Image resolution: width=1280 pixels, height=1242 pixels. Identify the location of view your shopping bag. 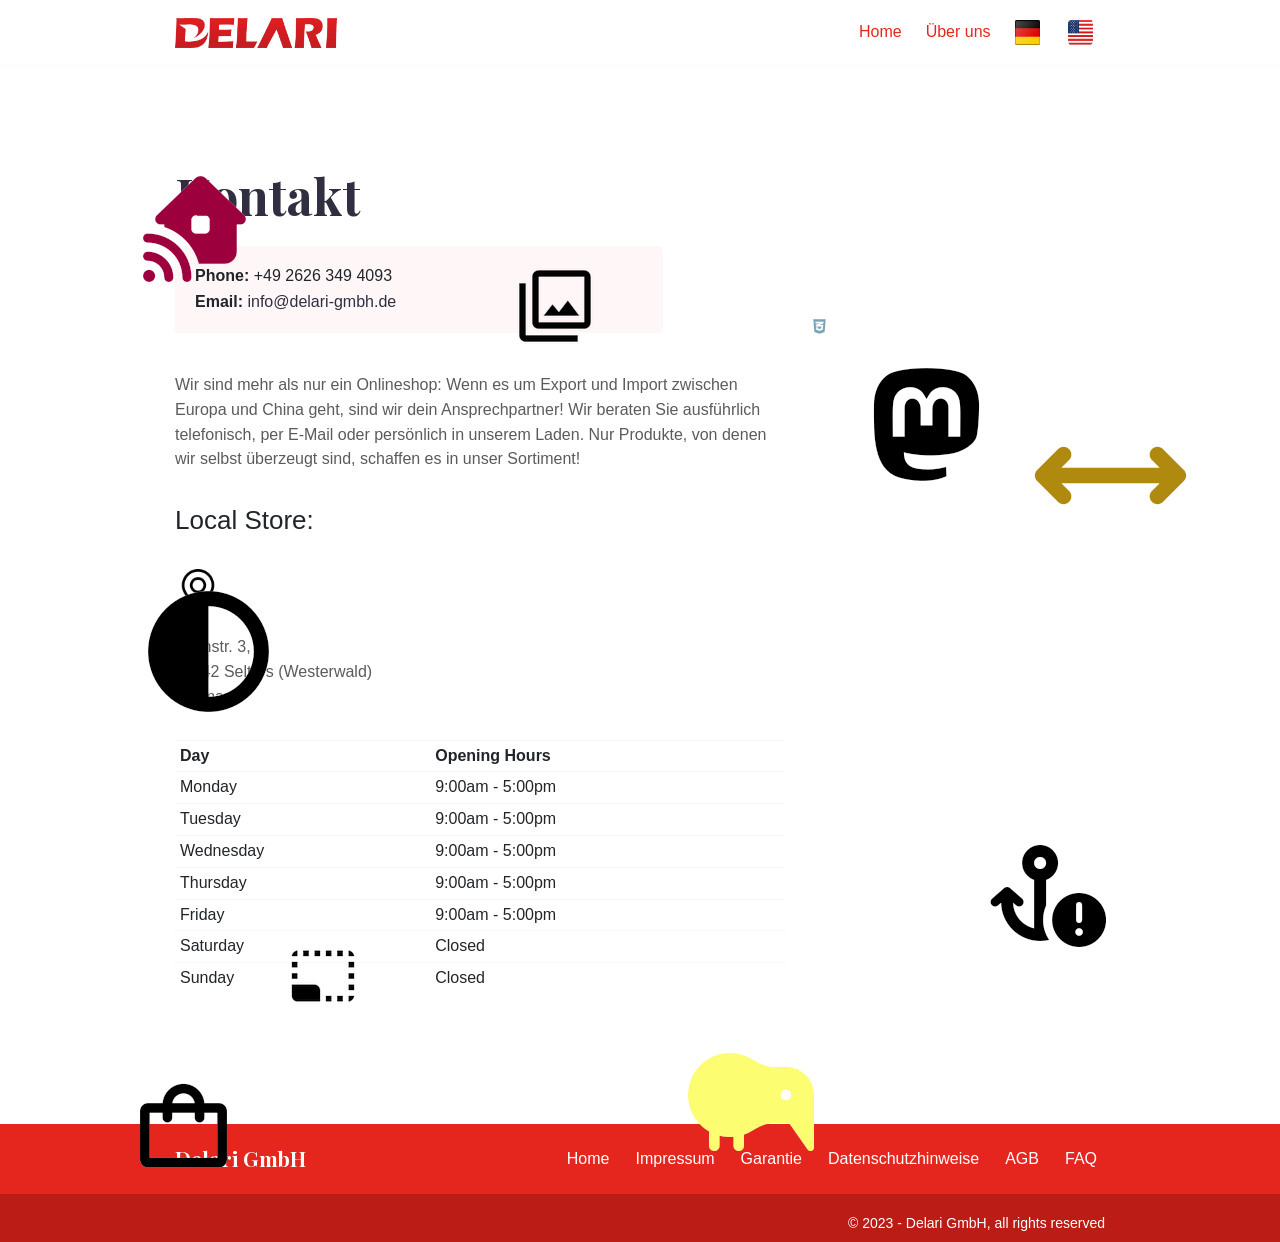
(183, 1130).